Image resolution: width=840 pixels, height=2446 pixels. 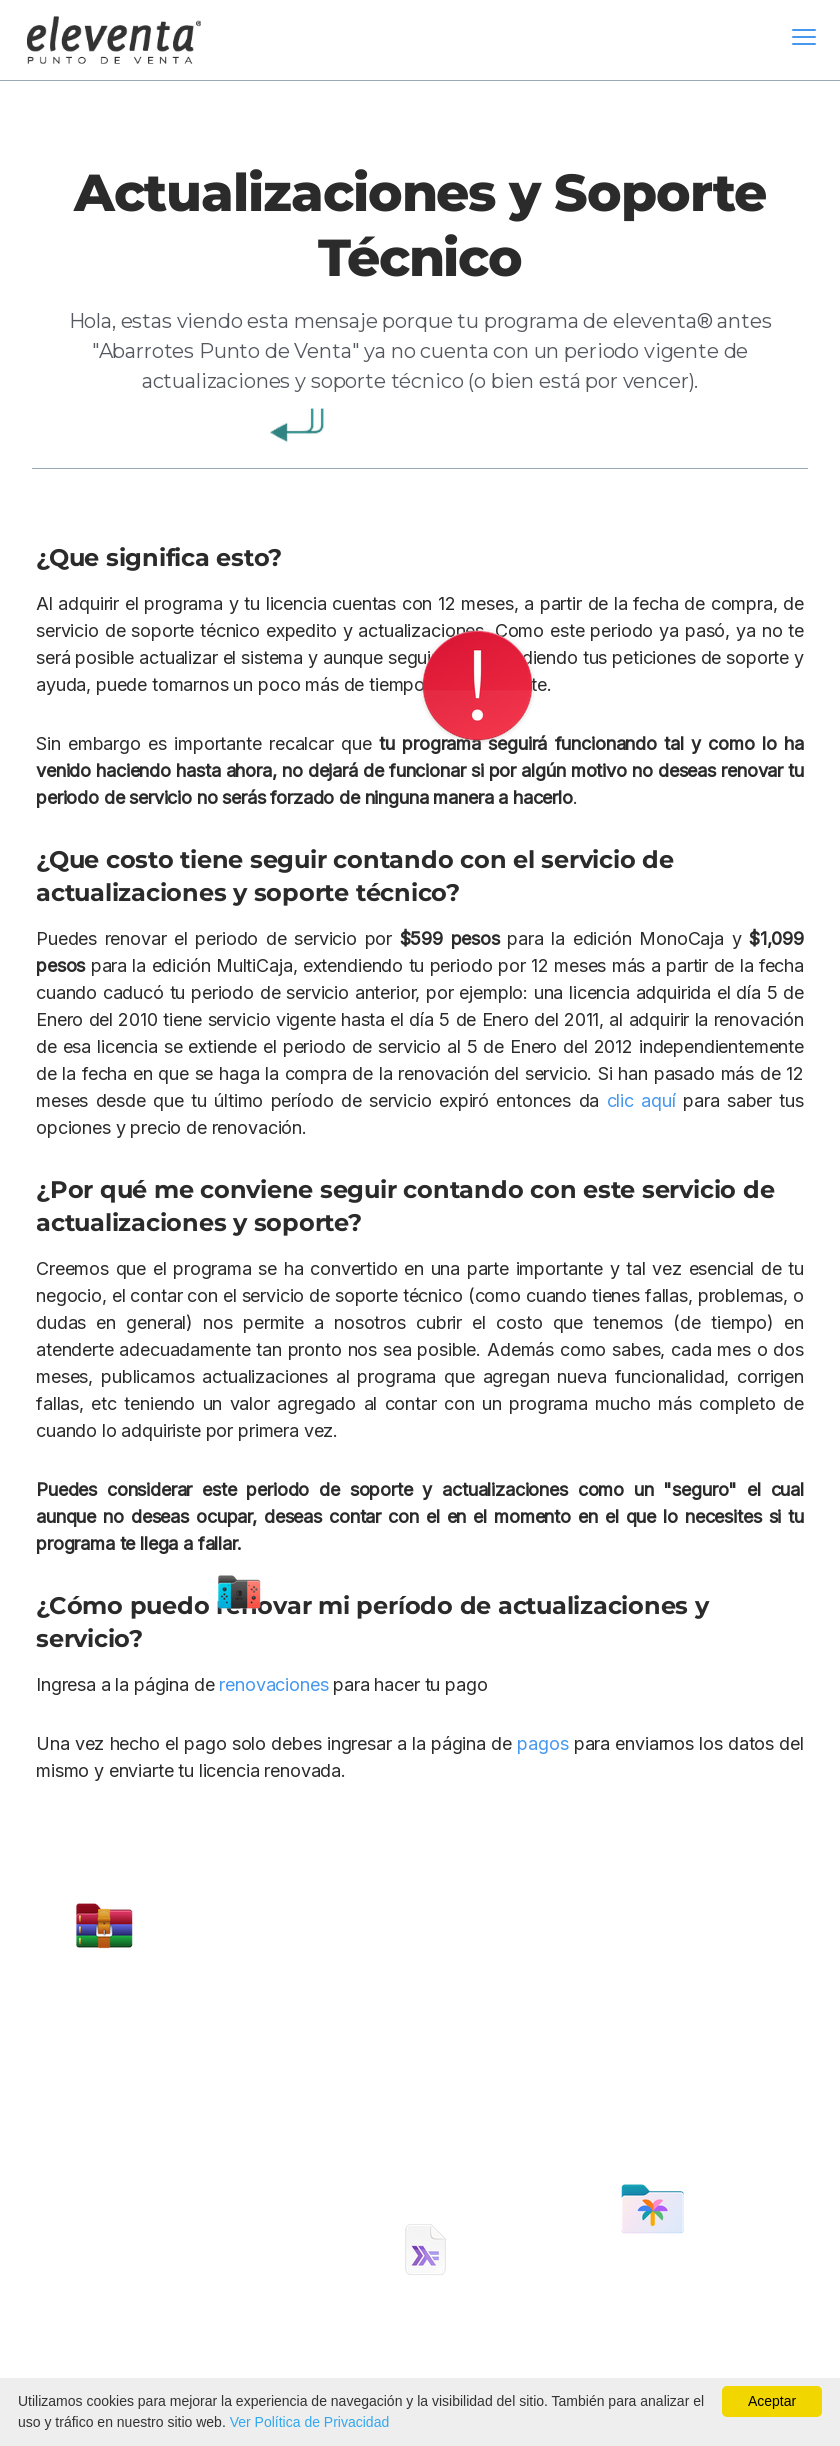 I want to click on open nintendo switch games folder, so click(x=239, y=1593).